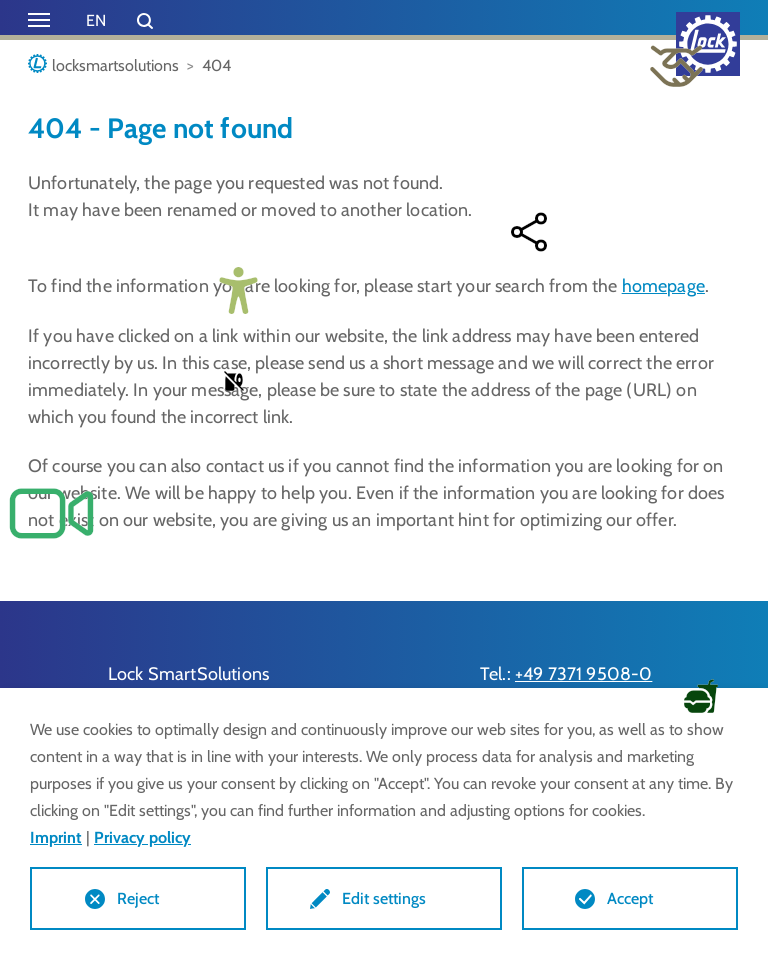 The width and height of the screenshot is (768, 958). I want to click on indicates toilet paper is out of stock or unavailable, so click(234, 381).